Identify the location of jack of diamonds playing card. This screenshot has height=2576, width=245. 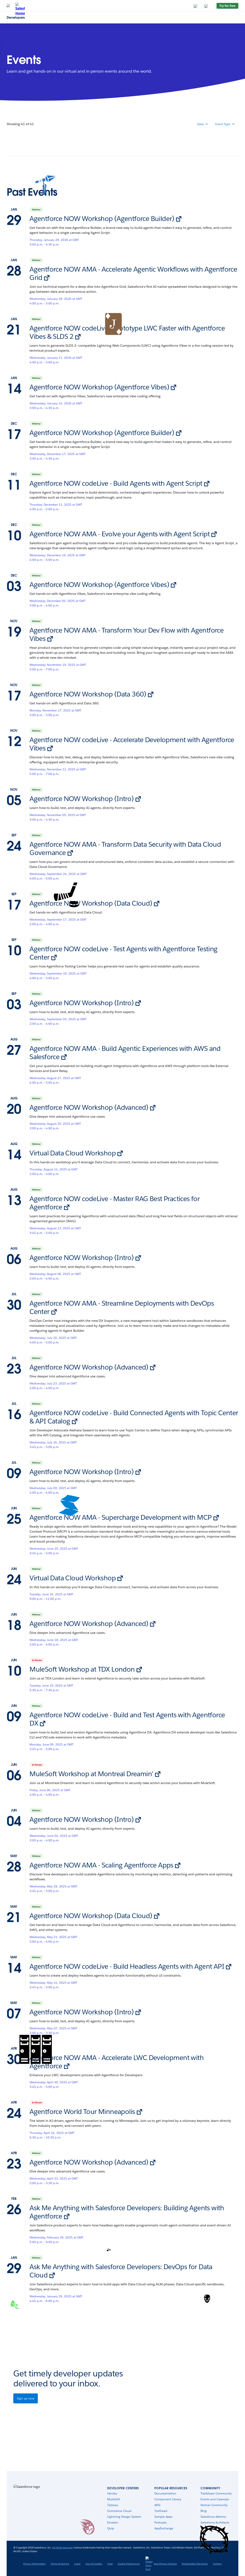
(113, 324).